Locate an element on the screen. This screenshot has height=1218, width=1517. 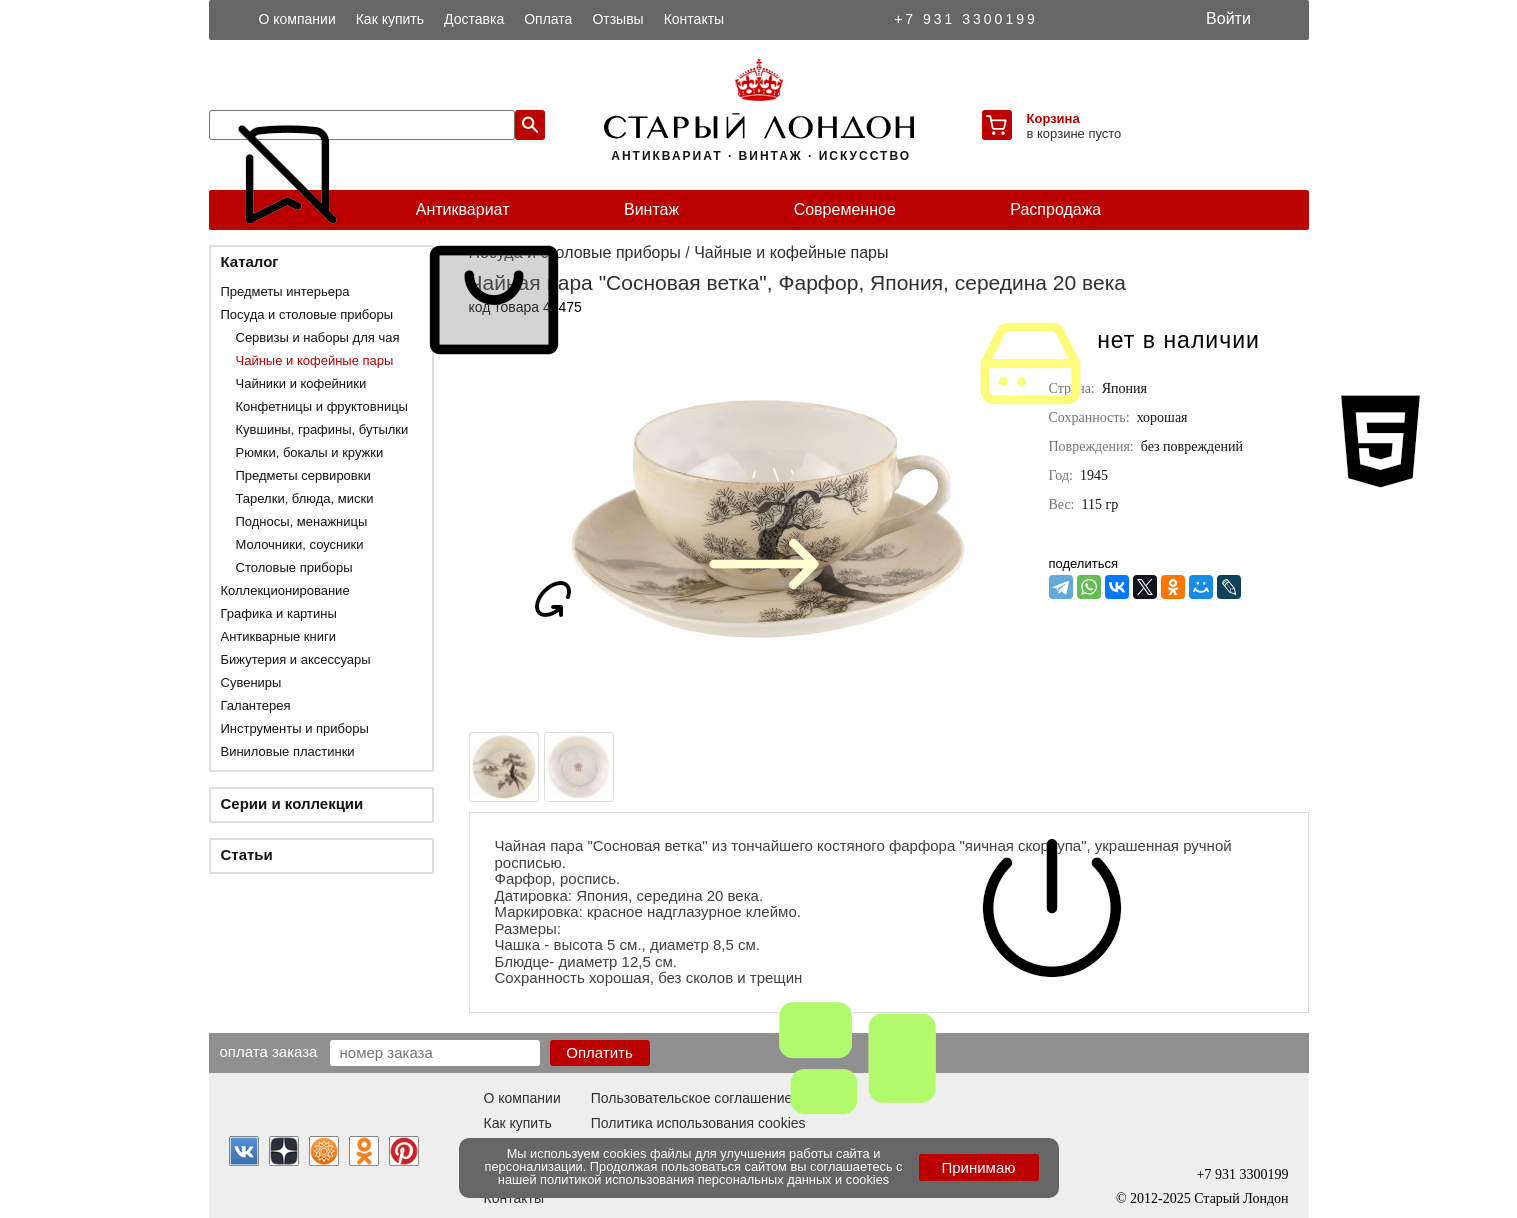
rotate object 360 degrees is located at coordinates (553, 599).